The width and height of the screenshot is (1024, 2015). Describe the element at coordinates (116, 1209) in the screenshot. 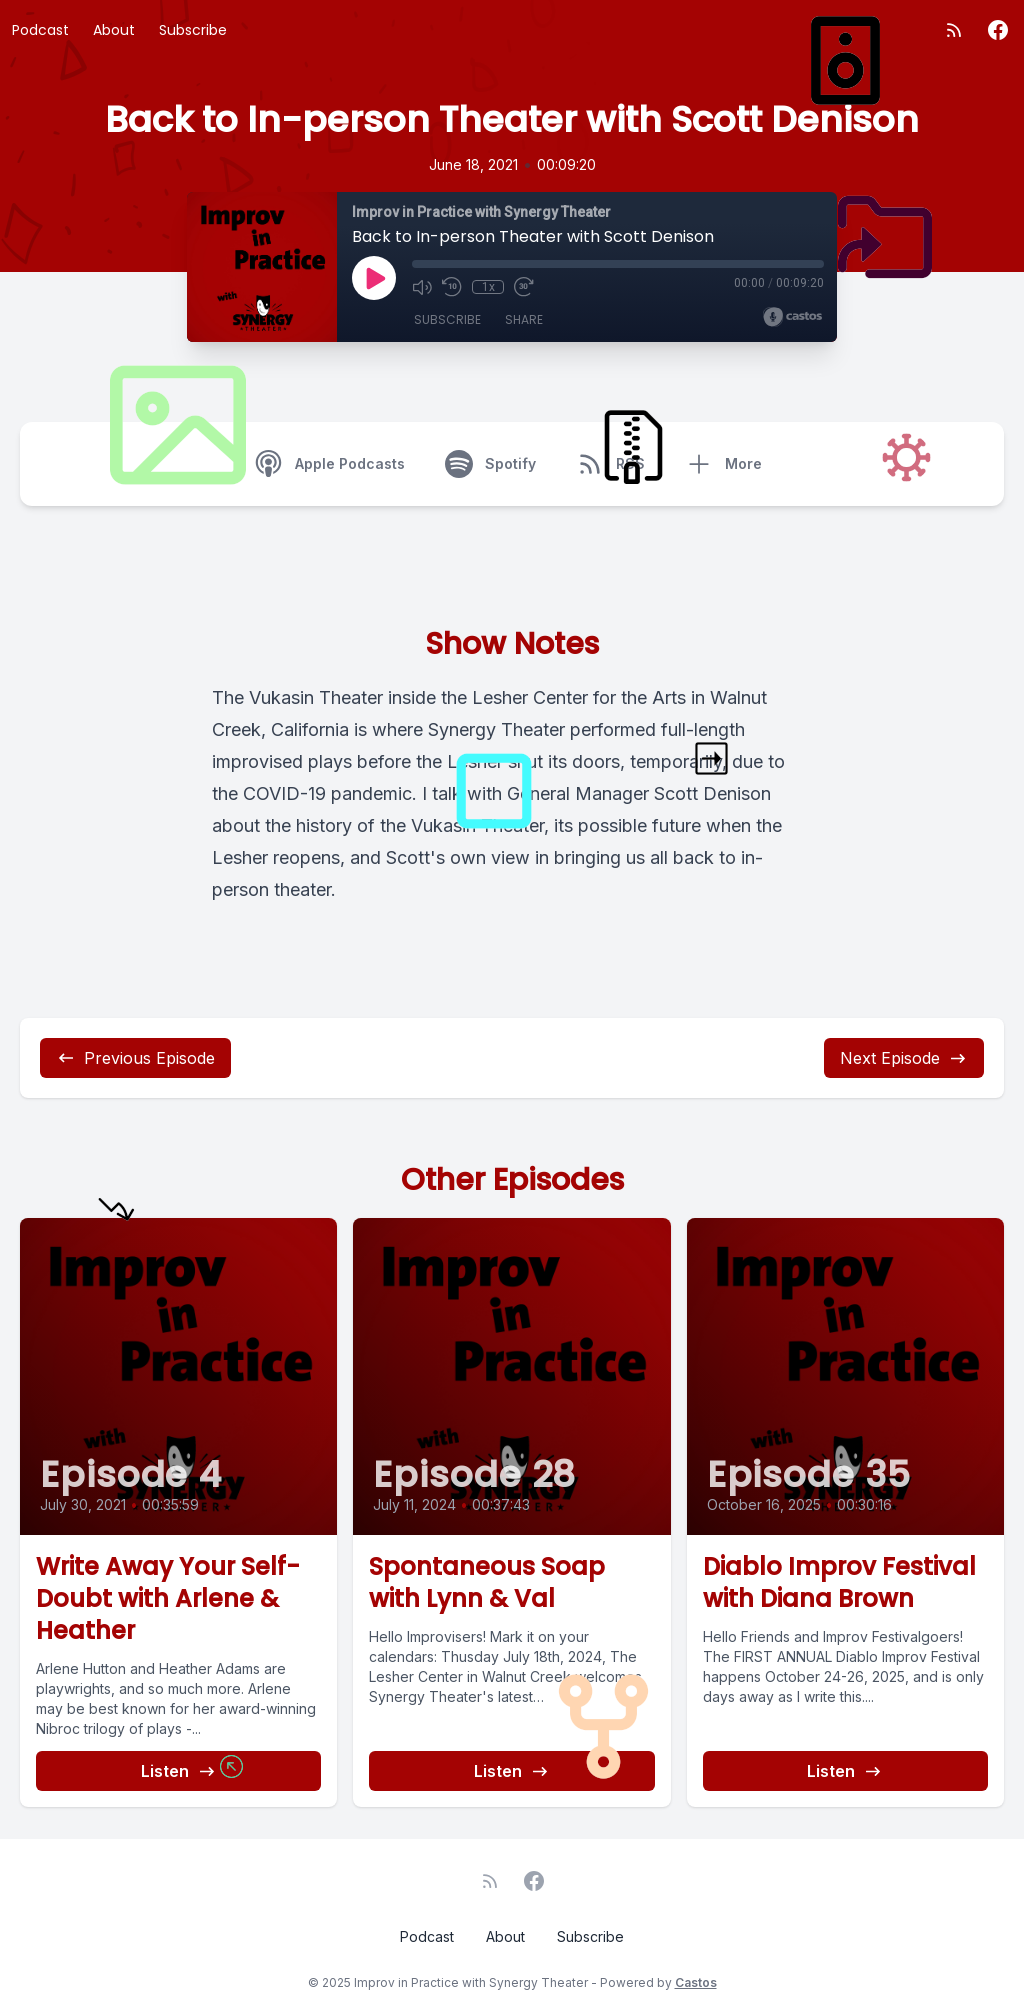

I see `indicates a declining trend or decreasing value` at that location.